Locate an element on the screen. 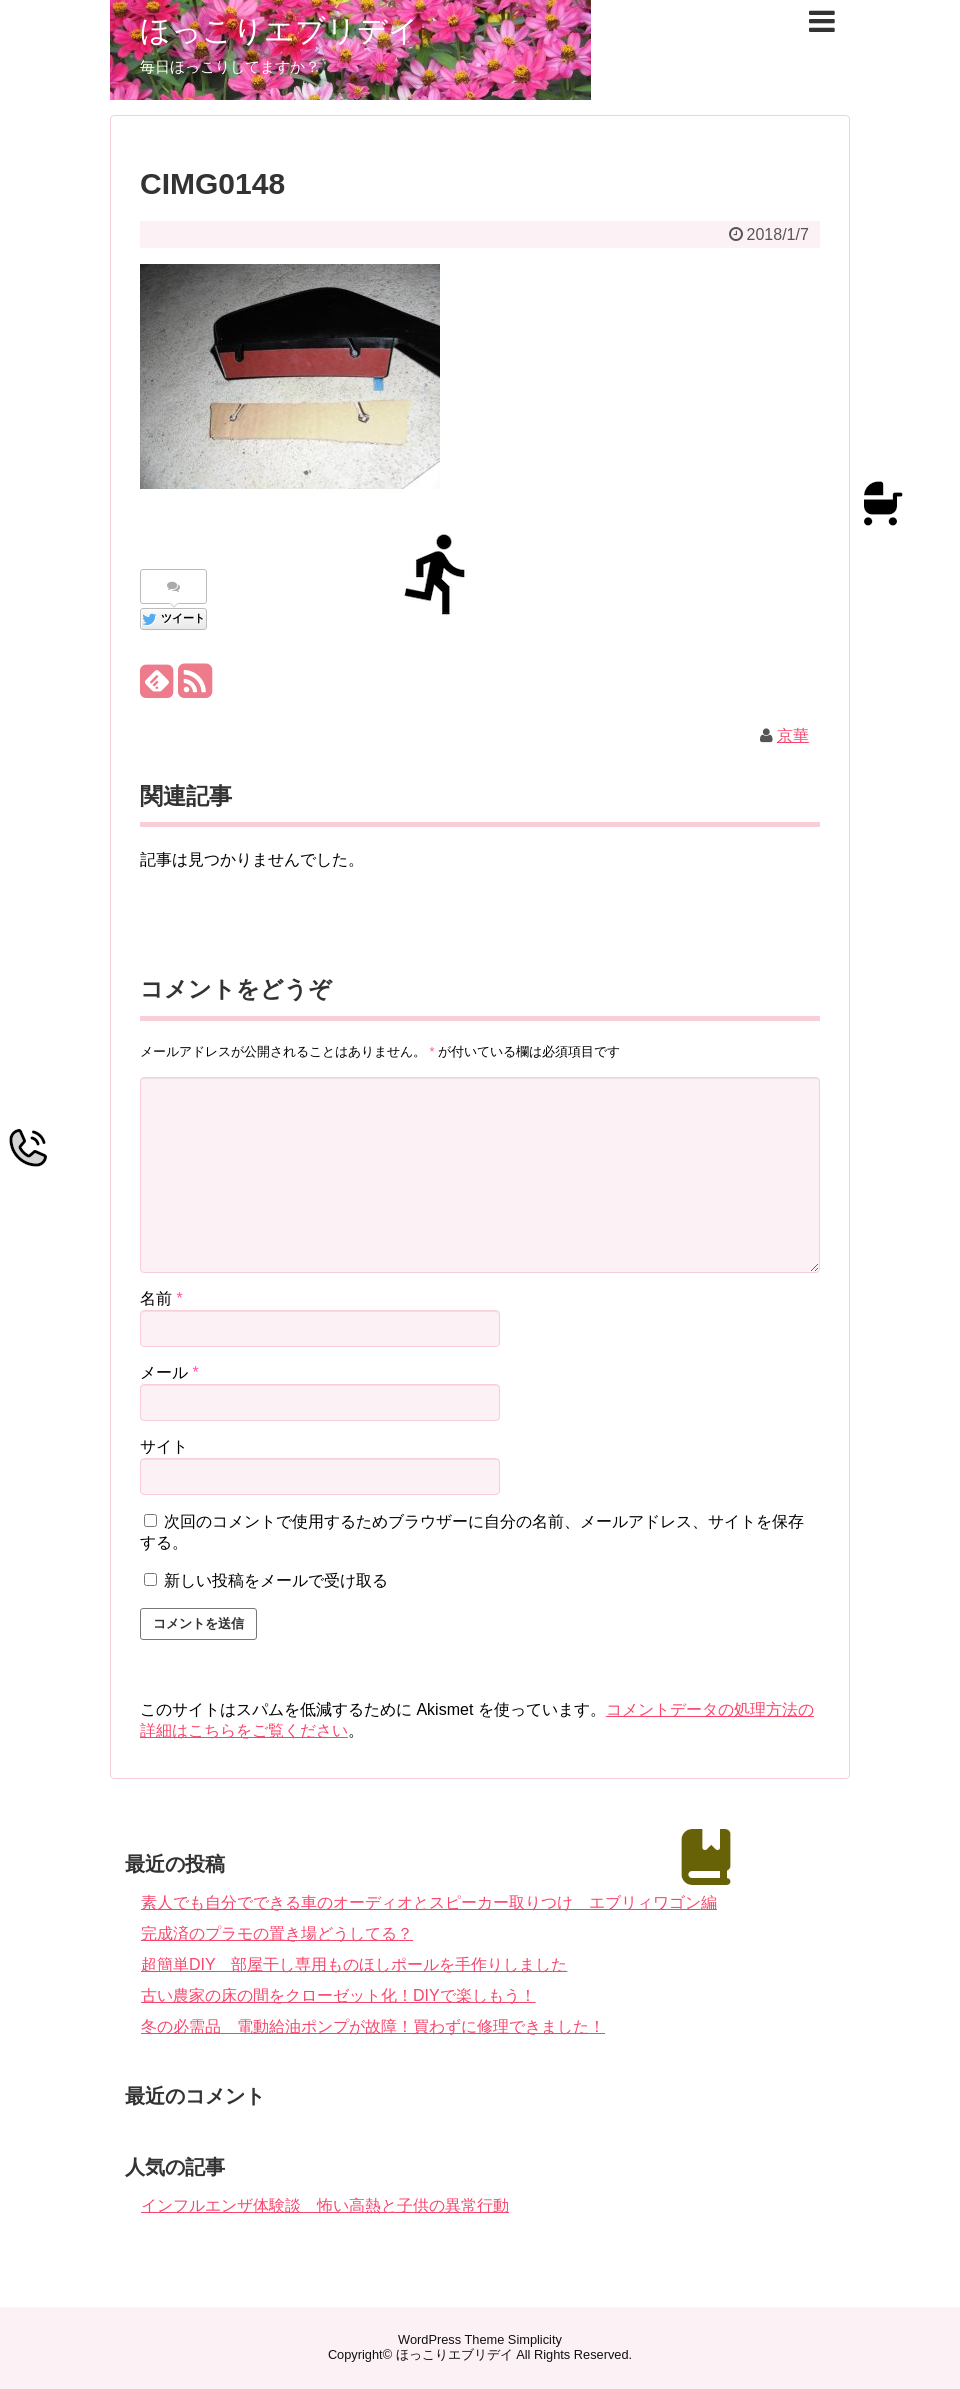 This screenshot has width=960, height=2389. access your bookmarked reading list is located at coordinates (706, 1857).